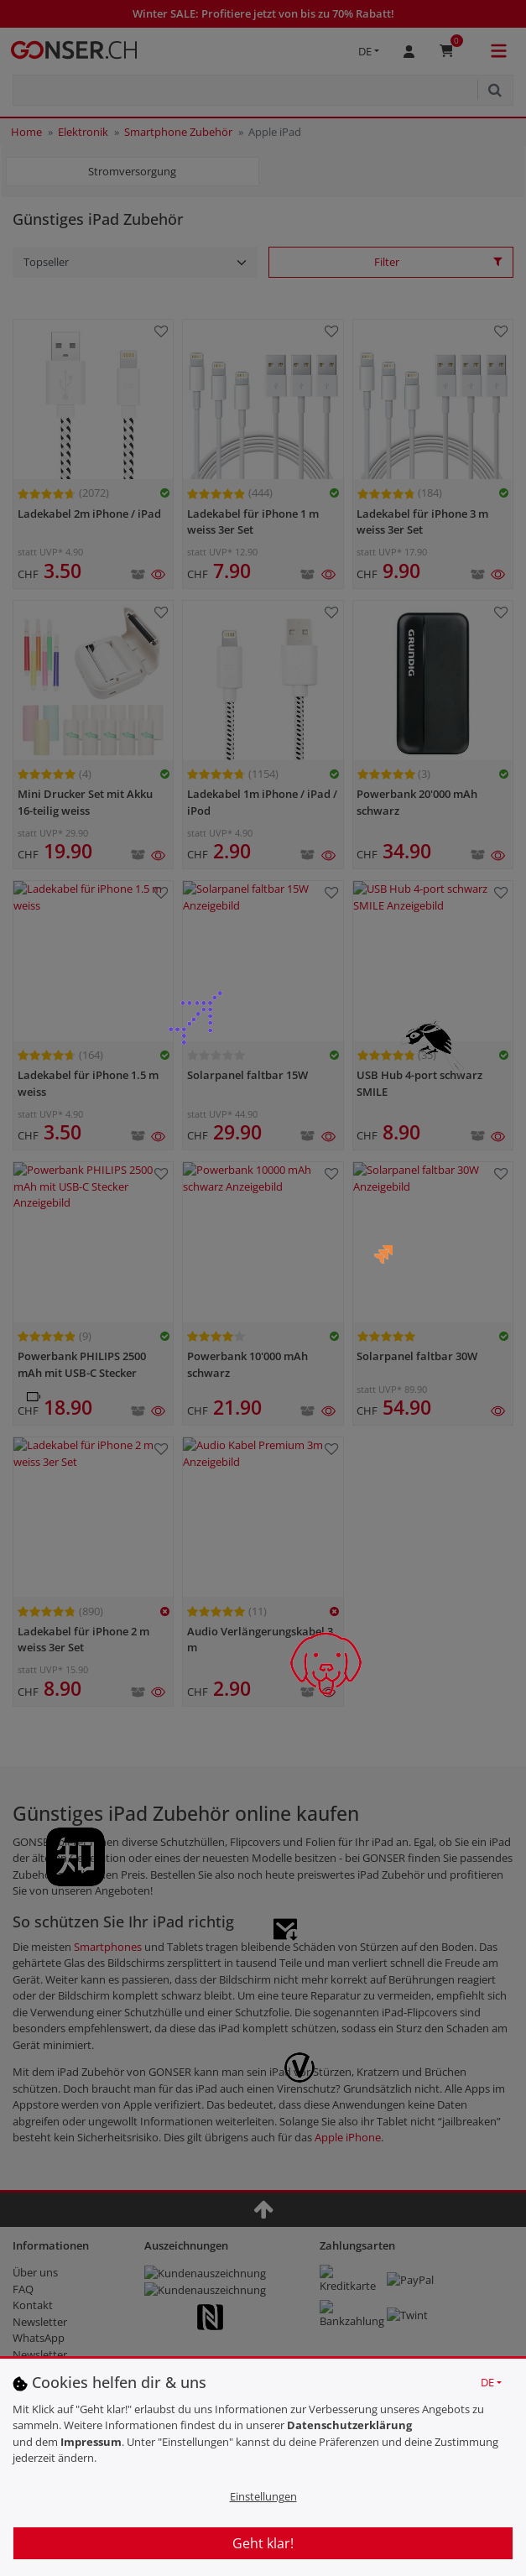 The image size is (526, 2576). Describe the element at coordinates (33, 1396) in the screenshot. I see `view current battery level` at that location.